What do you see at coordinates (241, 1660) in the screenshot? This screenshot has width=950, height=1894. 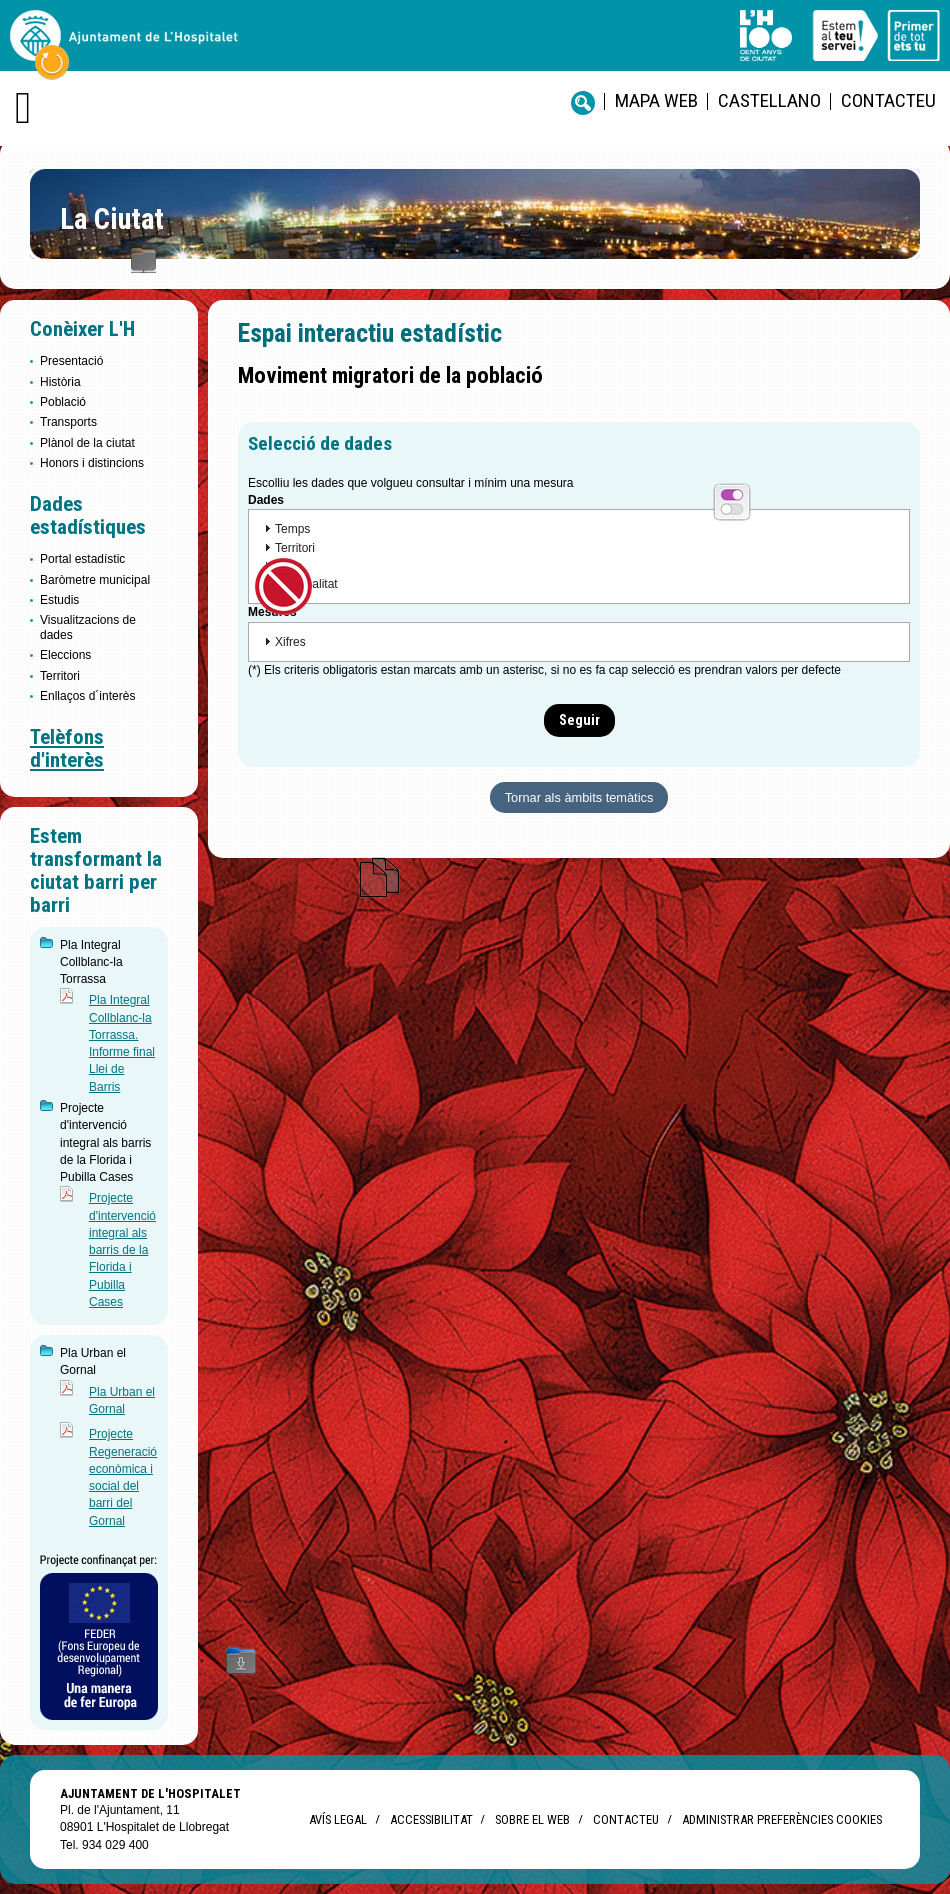 I see `open your downloads folder` at bounding box center [241, 1660].